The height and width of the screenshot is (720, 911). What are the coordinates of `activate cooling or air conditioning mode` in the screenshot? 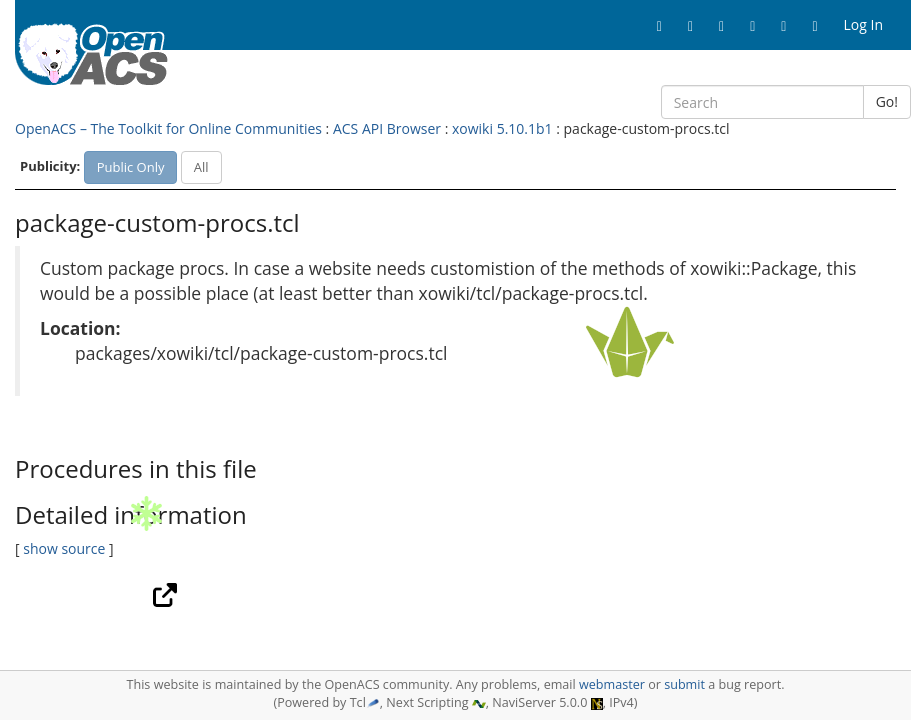 It's located at (146, 513).